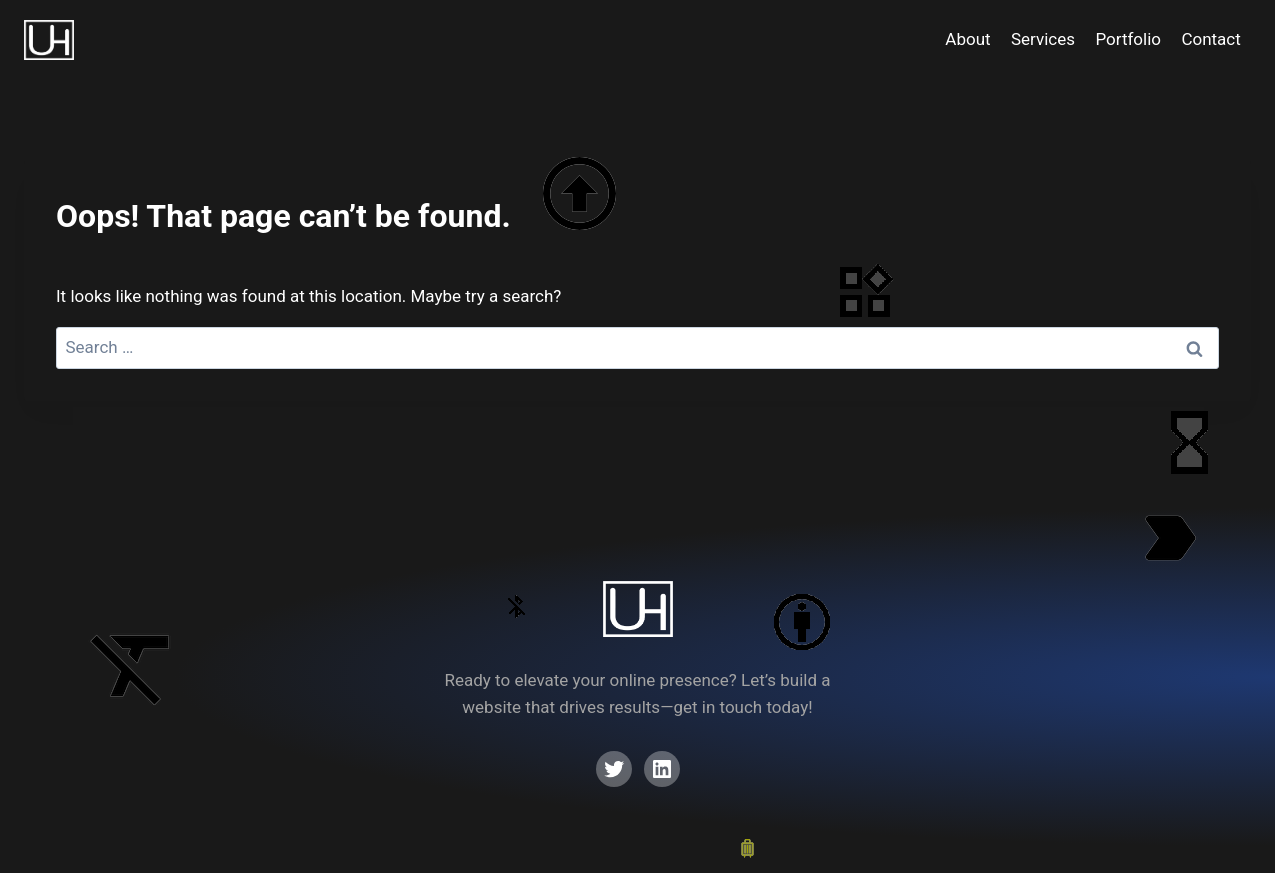 This screenshot has width=1275, height=873. I want to click on view attribution or credit information, so click(802, 622).